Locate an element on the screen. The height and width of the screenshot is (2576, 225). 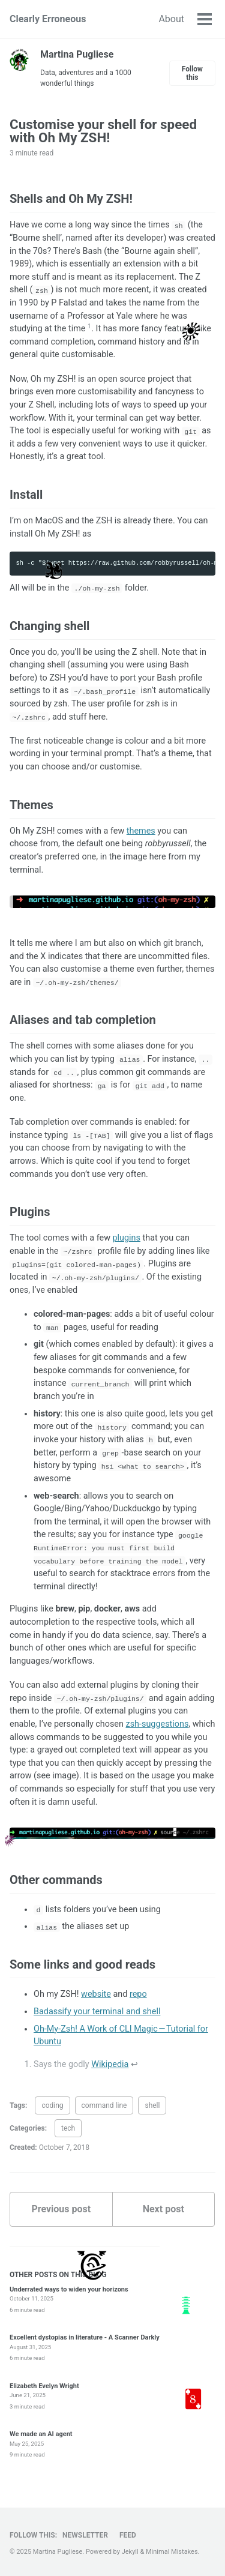
fire elemental or nature-fire hybrid ability is located at coordinates (53, 570).